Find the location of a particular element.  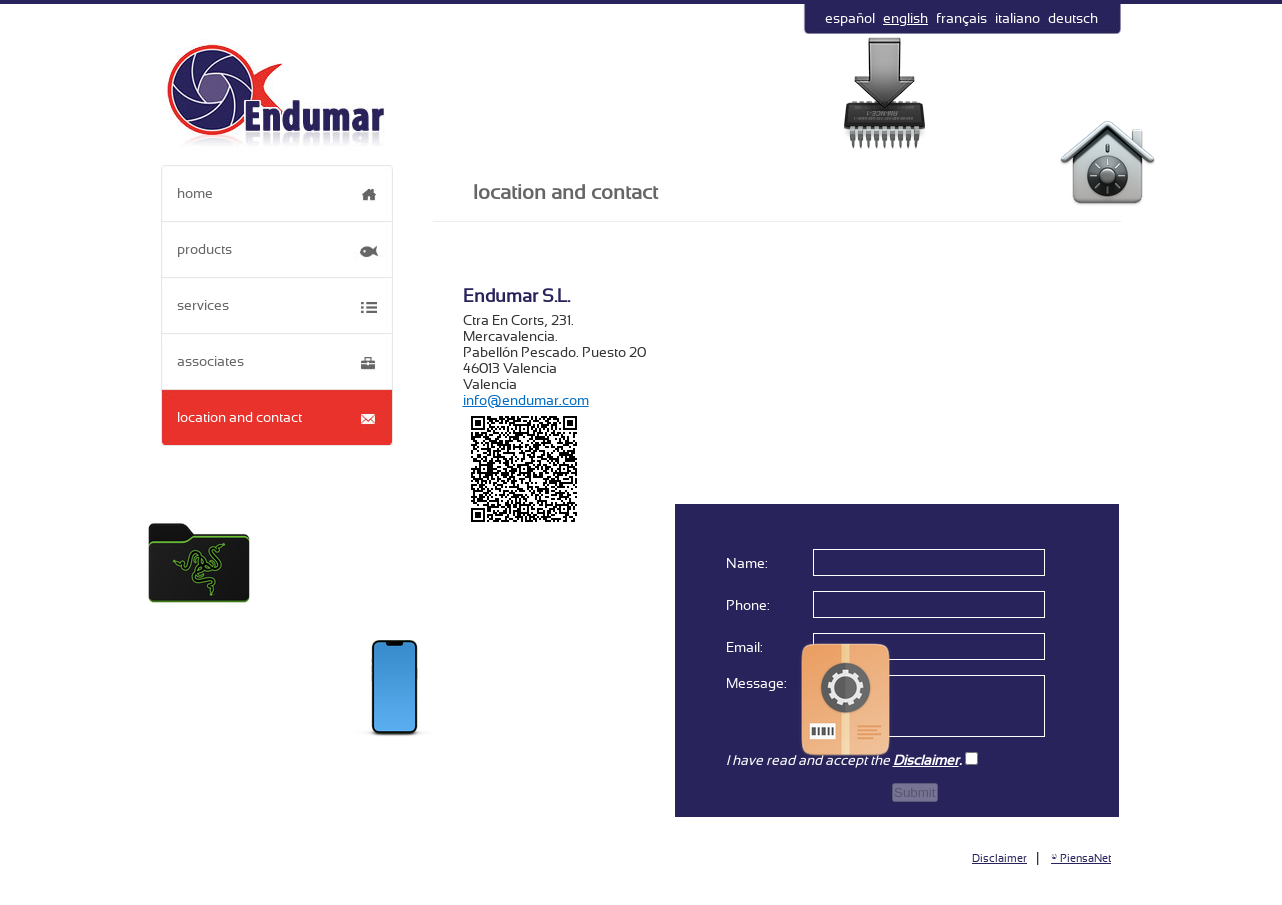

open razer gaming software folder is located at coordinates (198, 565).